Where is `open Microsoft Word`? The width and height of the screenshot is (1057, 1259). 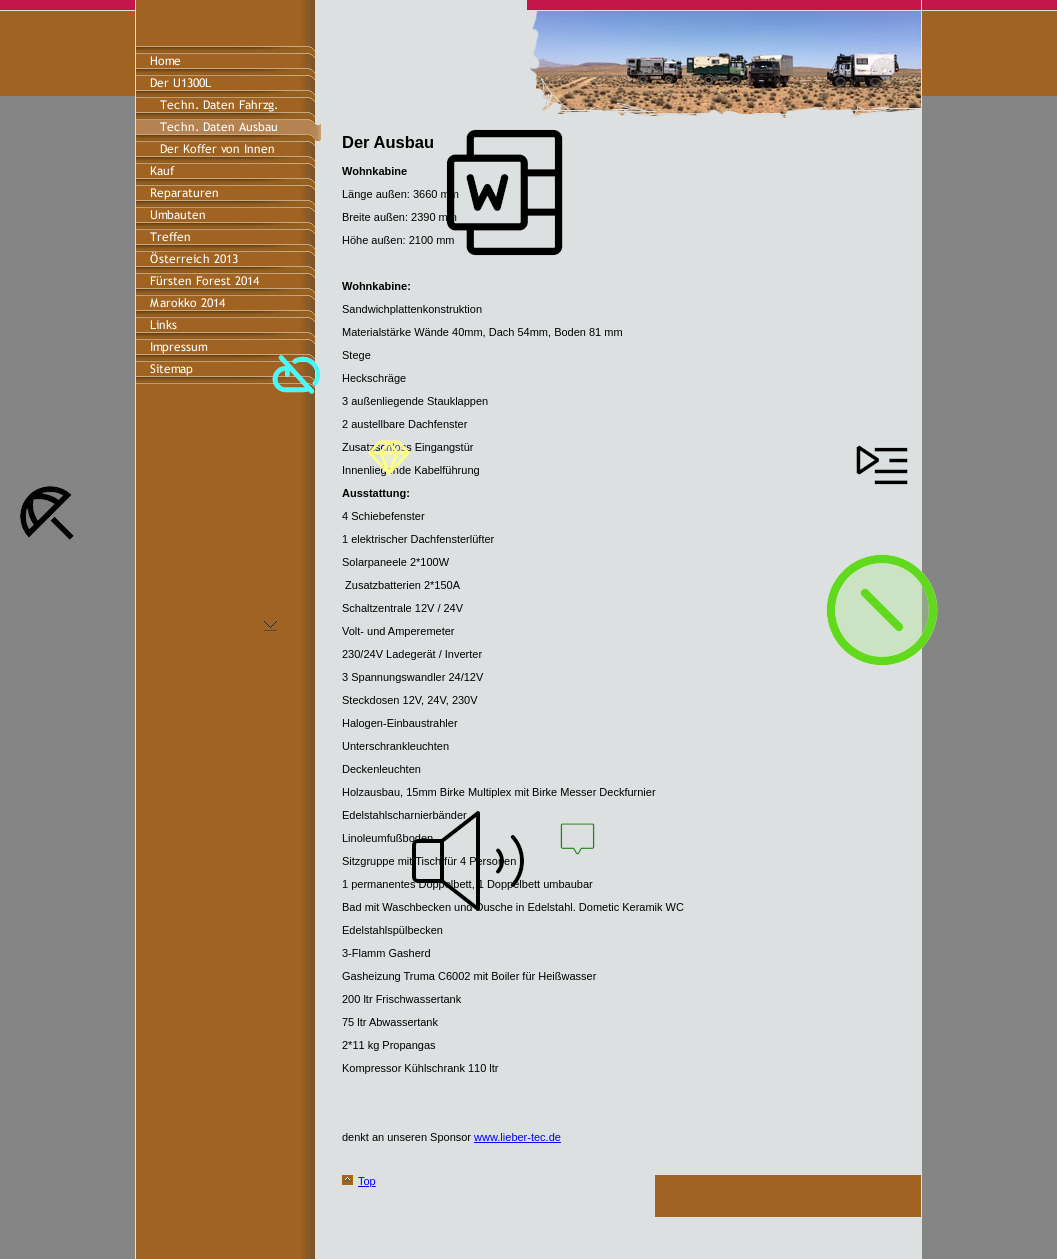
open Microsoft Word is located at coordinates (509, 192).